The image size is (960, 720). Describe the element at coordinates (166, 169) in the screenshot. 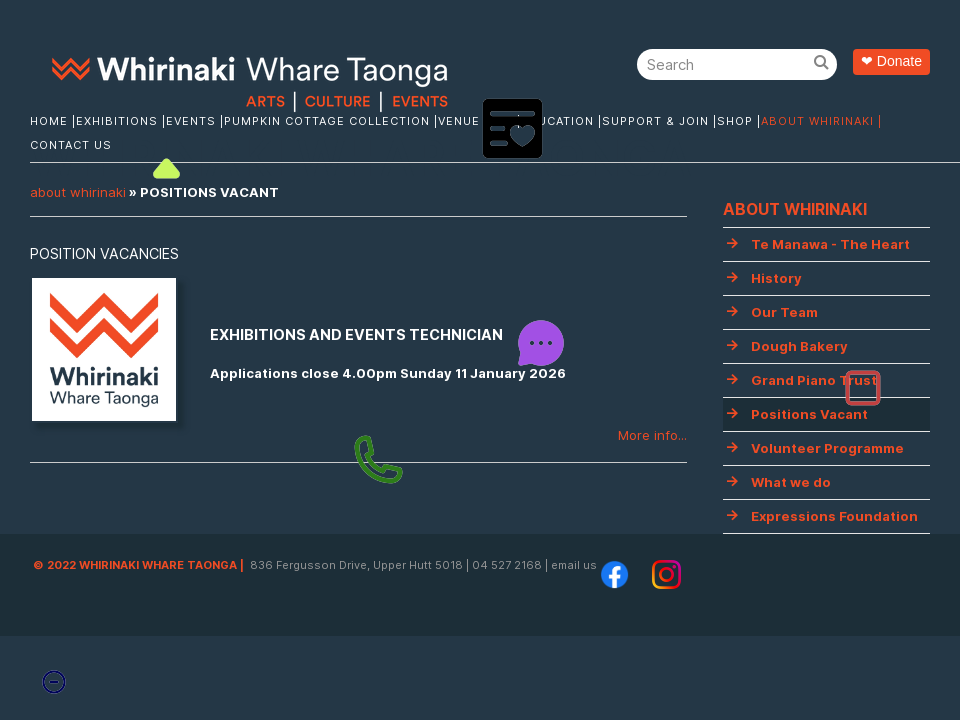

I see `scroll to top of page` at that location.